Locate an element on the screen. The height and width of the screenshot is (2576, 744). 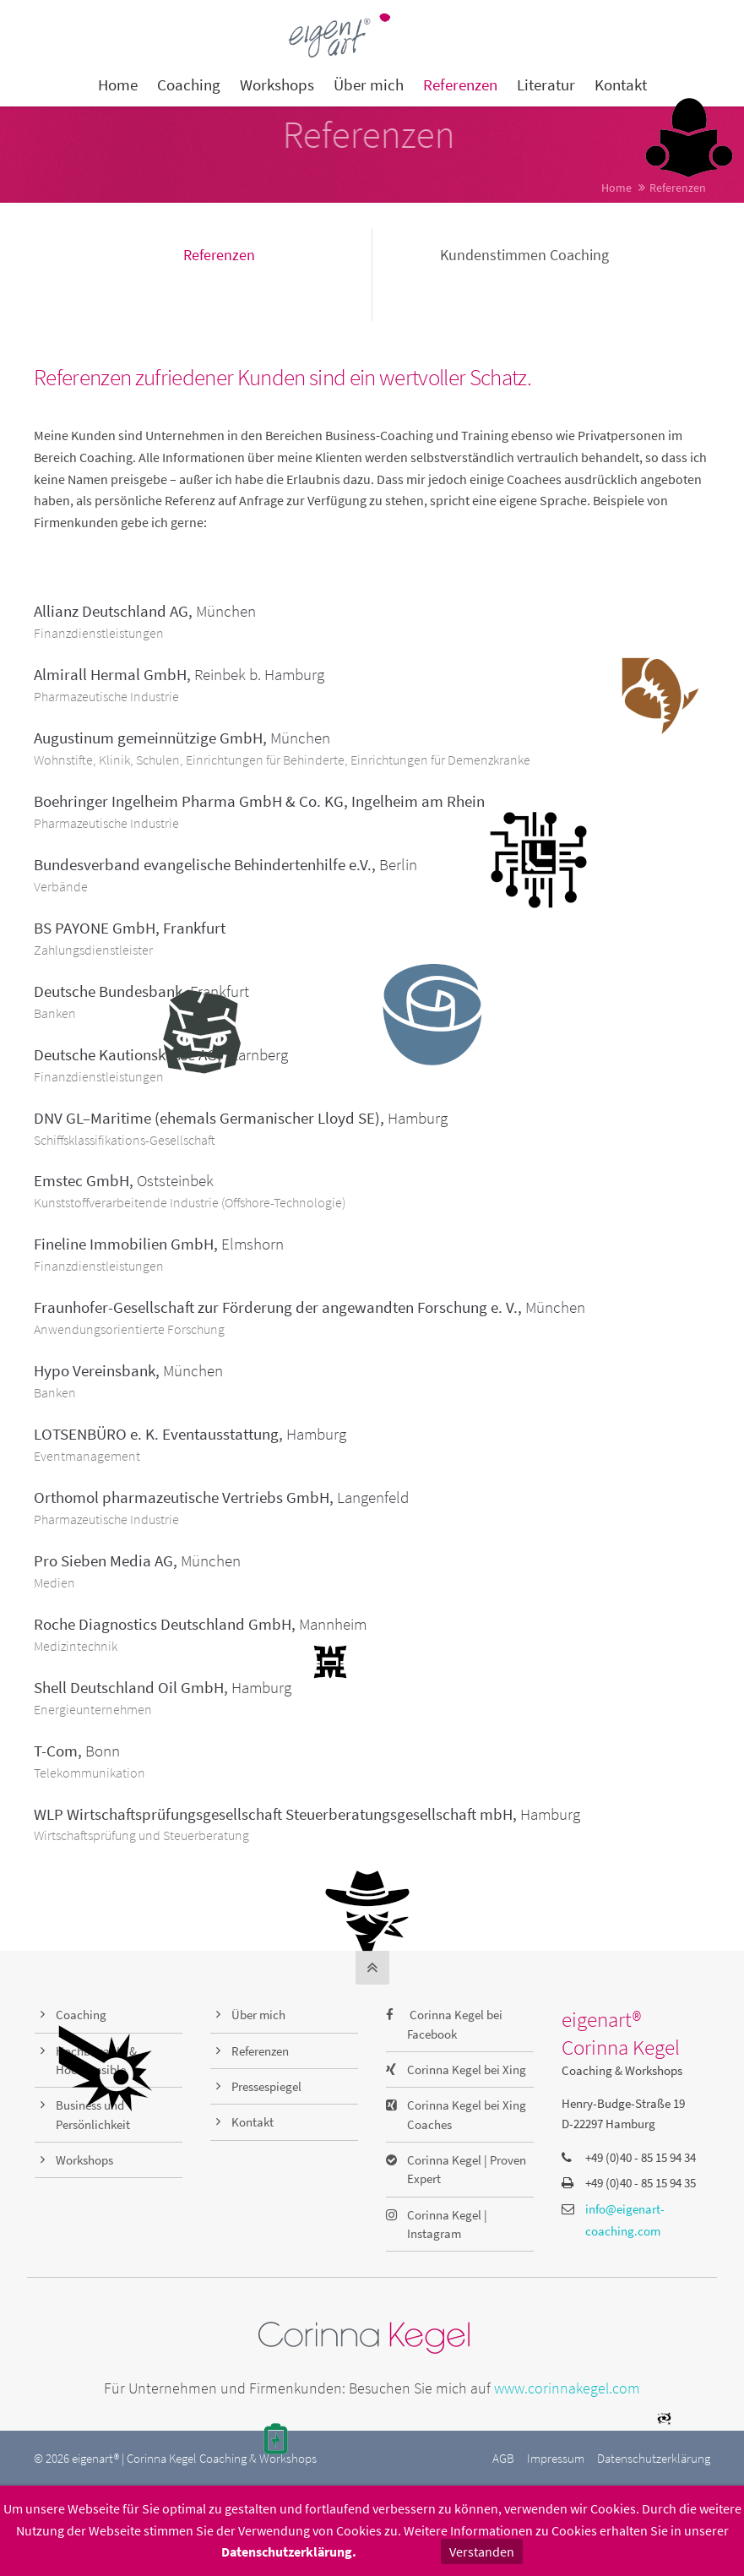
indicates precision aiming or targeting mode is located at coordinates (105, 2065).